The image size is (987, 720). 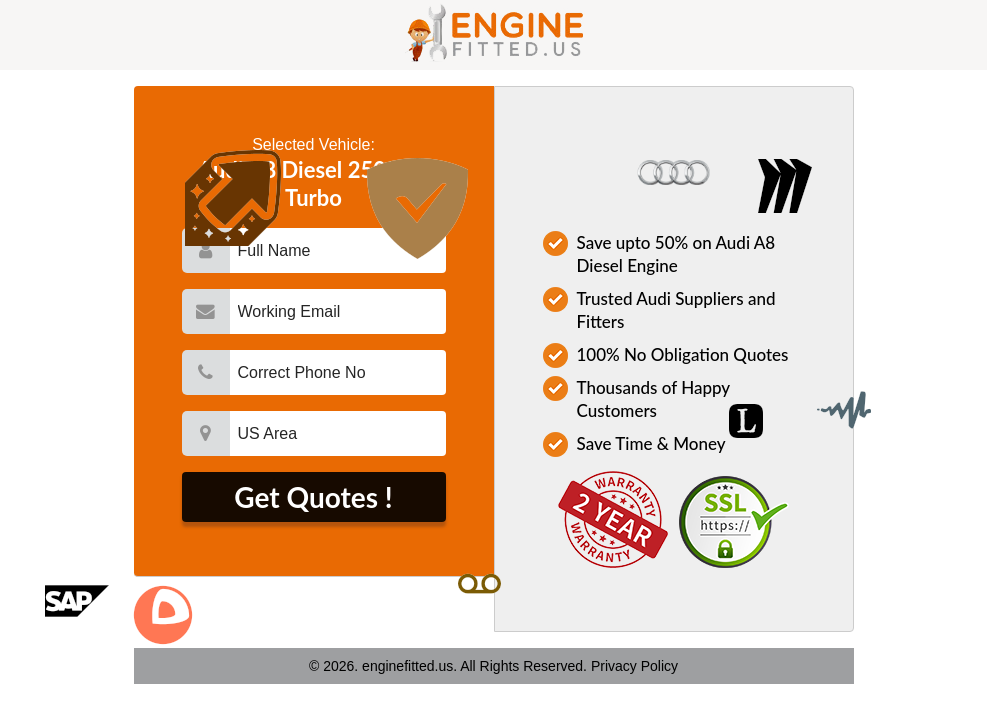 What do you see at coordinates (77, 601) in the screenshot?
I see `SAP enterprise software logo` at bounding box center [77, 601].